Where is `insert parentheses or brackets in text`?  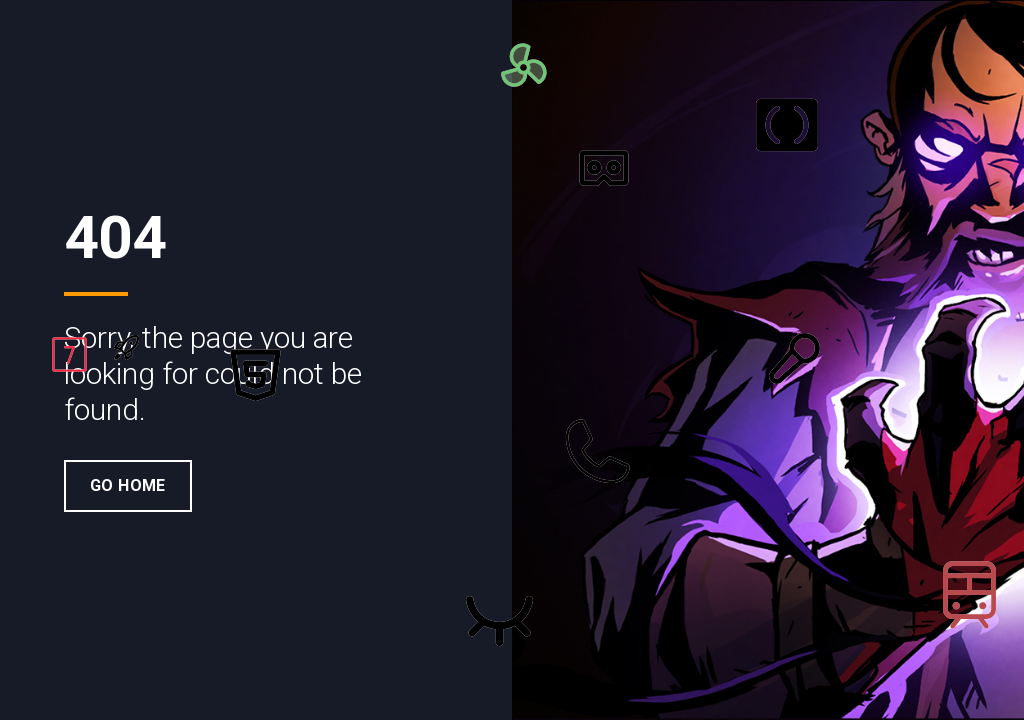
insert parentheses or brackets in text is located at coordinates (787, 125).